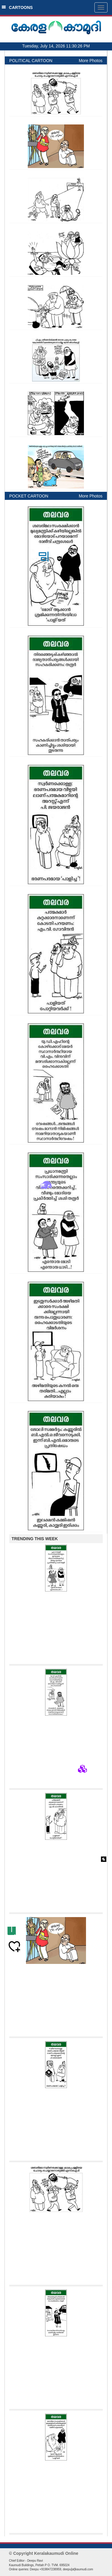  What do you see at coordinates (104, 1859) in the screenshot?
I see `2K Games company logo` at bounding box center [104, 1859].